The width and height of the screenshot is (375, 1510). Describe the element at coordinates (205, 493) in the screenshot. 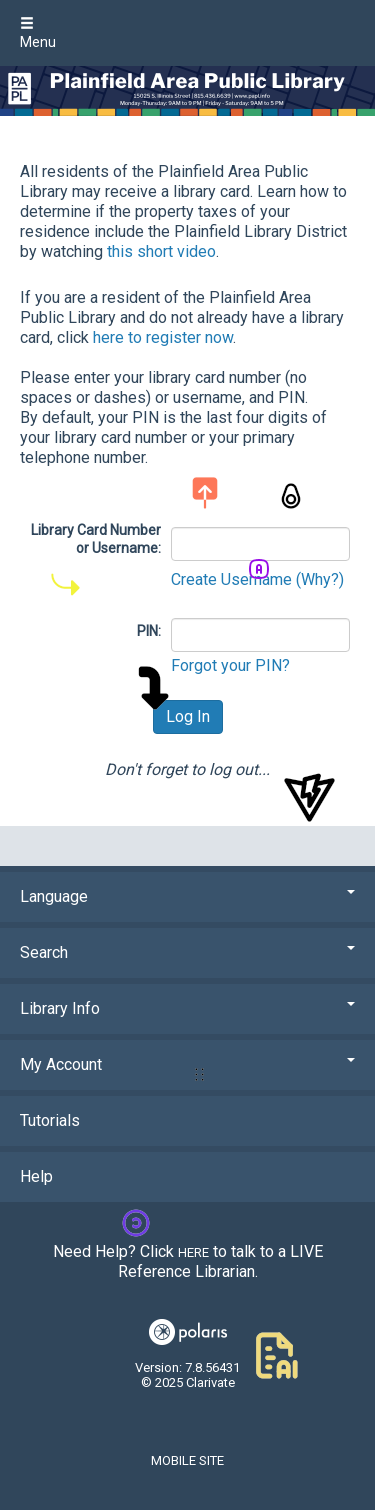

I see `upload or push content to a server` at that location.